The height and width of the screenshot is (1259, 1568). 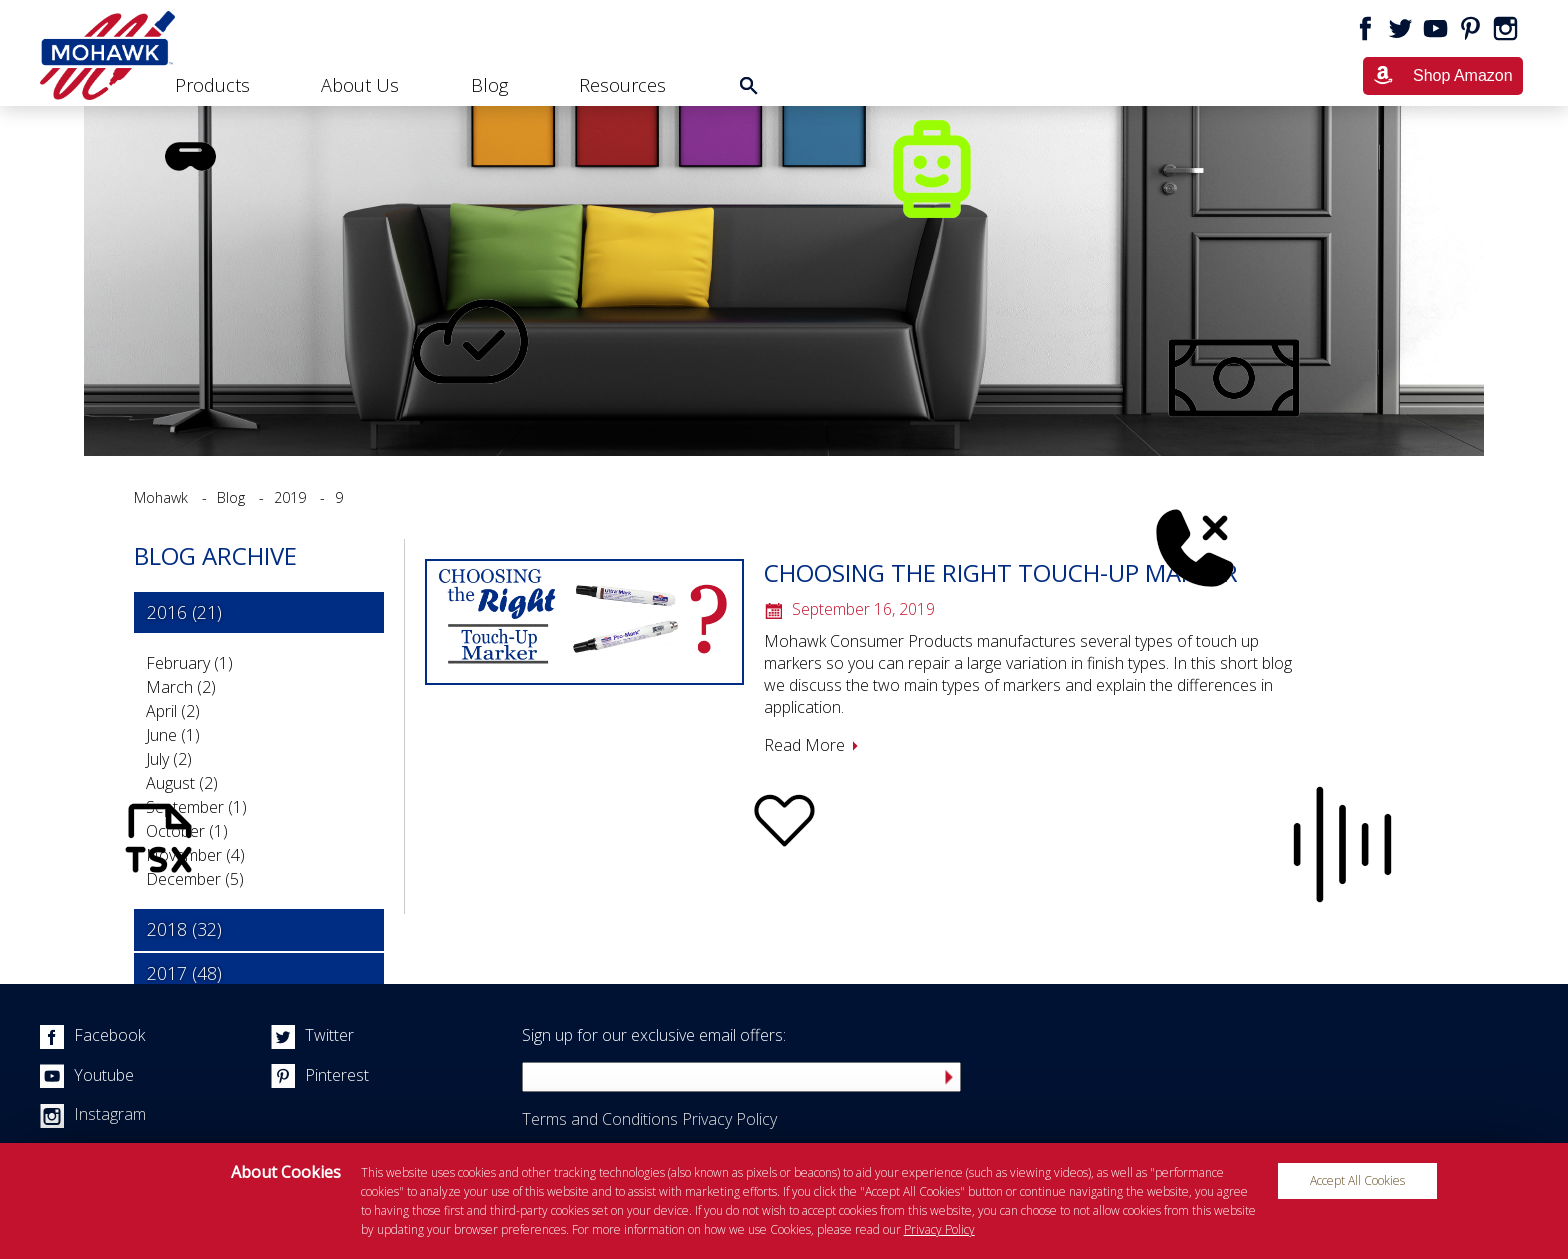 What do you see at coordinates (190, 156) in the screenshot?
I see `access virtual reality or AR settings` at bounding box center [190, 156].